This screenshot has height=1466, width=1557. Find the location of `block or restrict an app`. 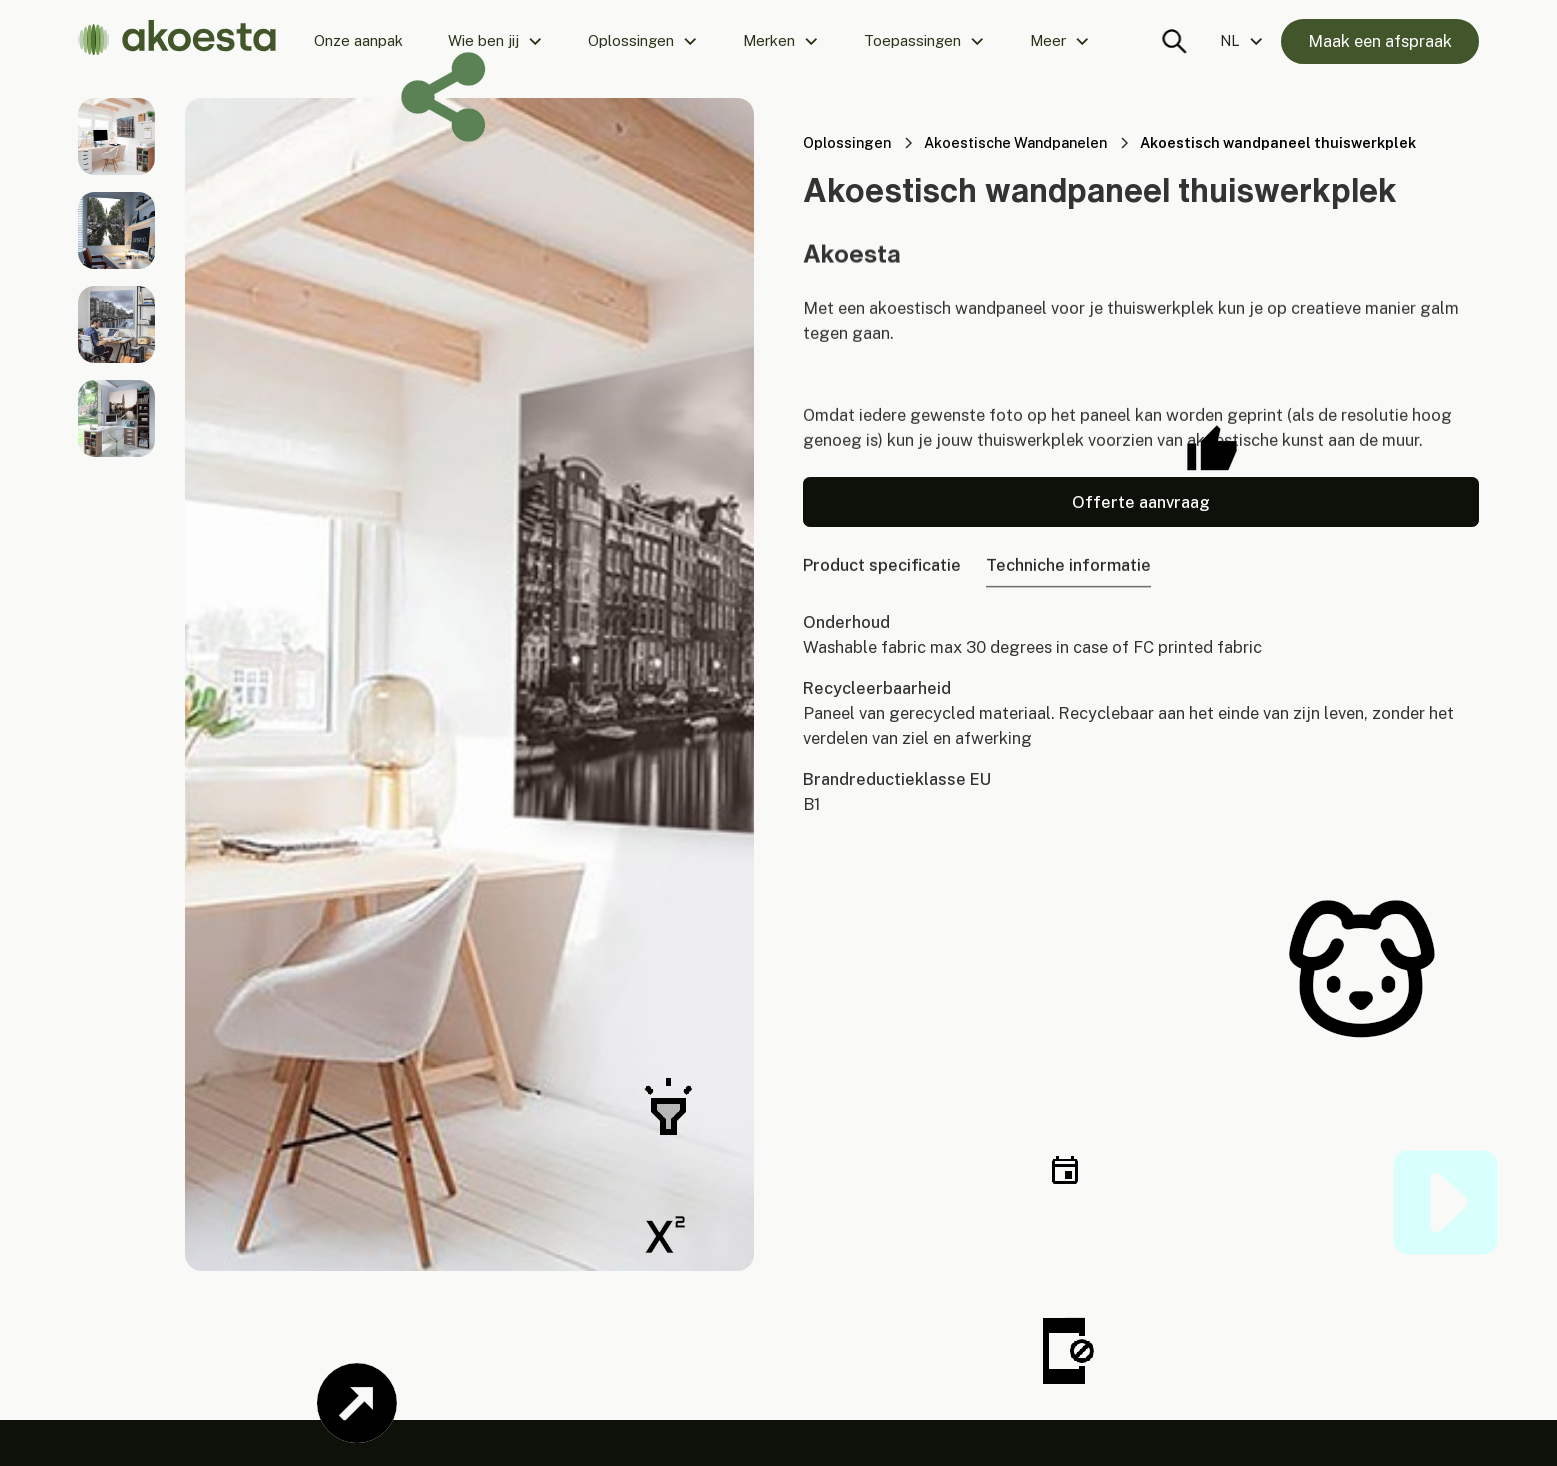

block or restrict an app is located at coordinates (1064, 1351).